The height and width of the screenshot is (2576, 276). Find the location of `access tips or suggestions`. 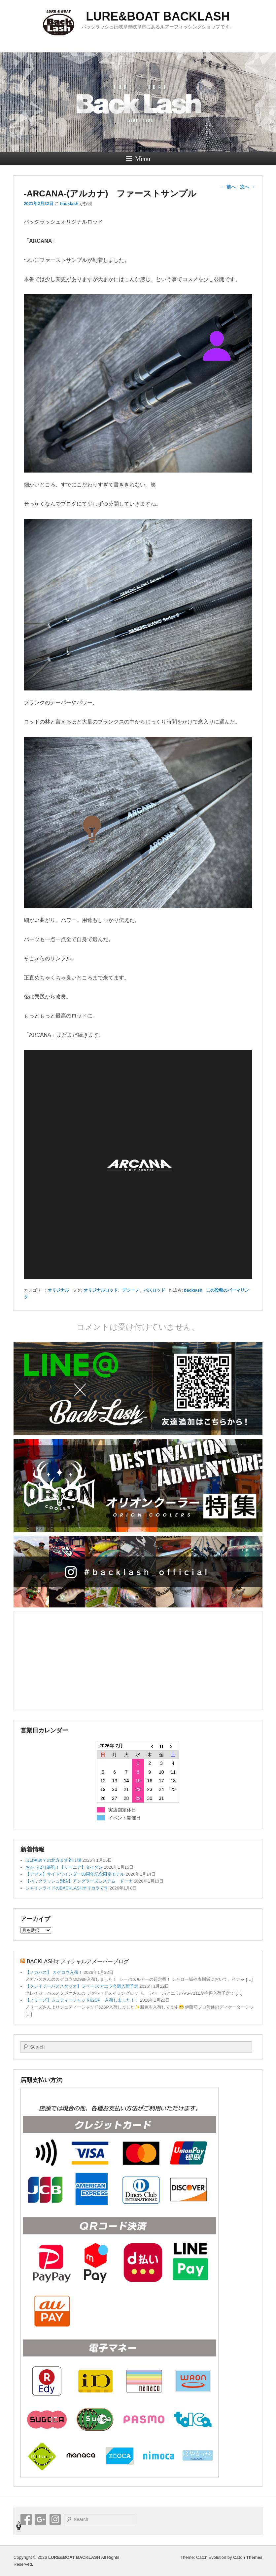

access tips or suggestions is located at coordinates (92, 829).